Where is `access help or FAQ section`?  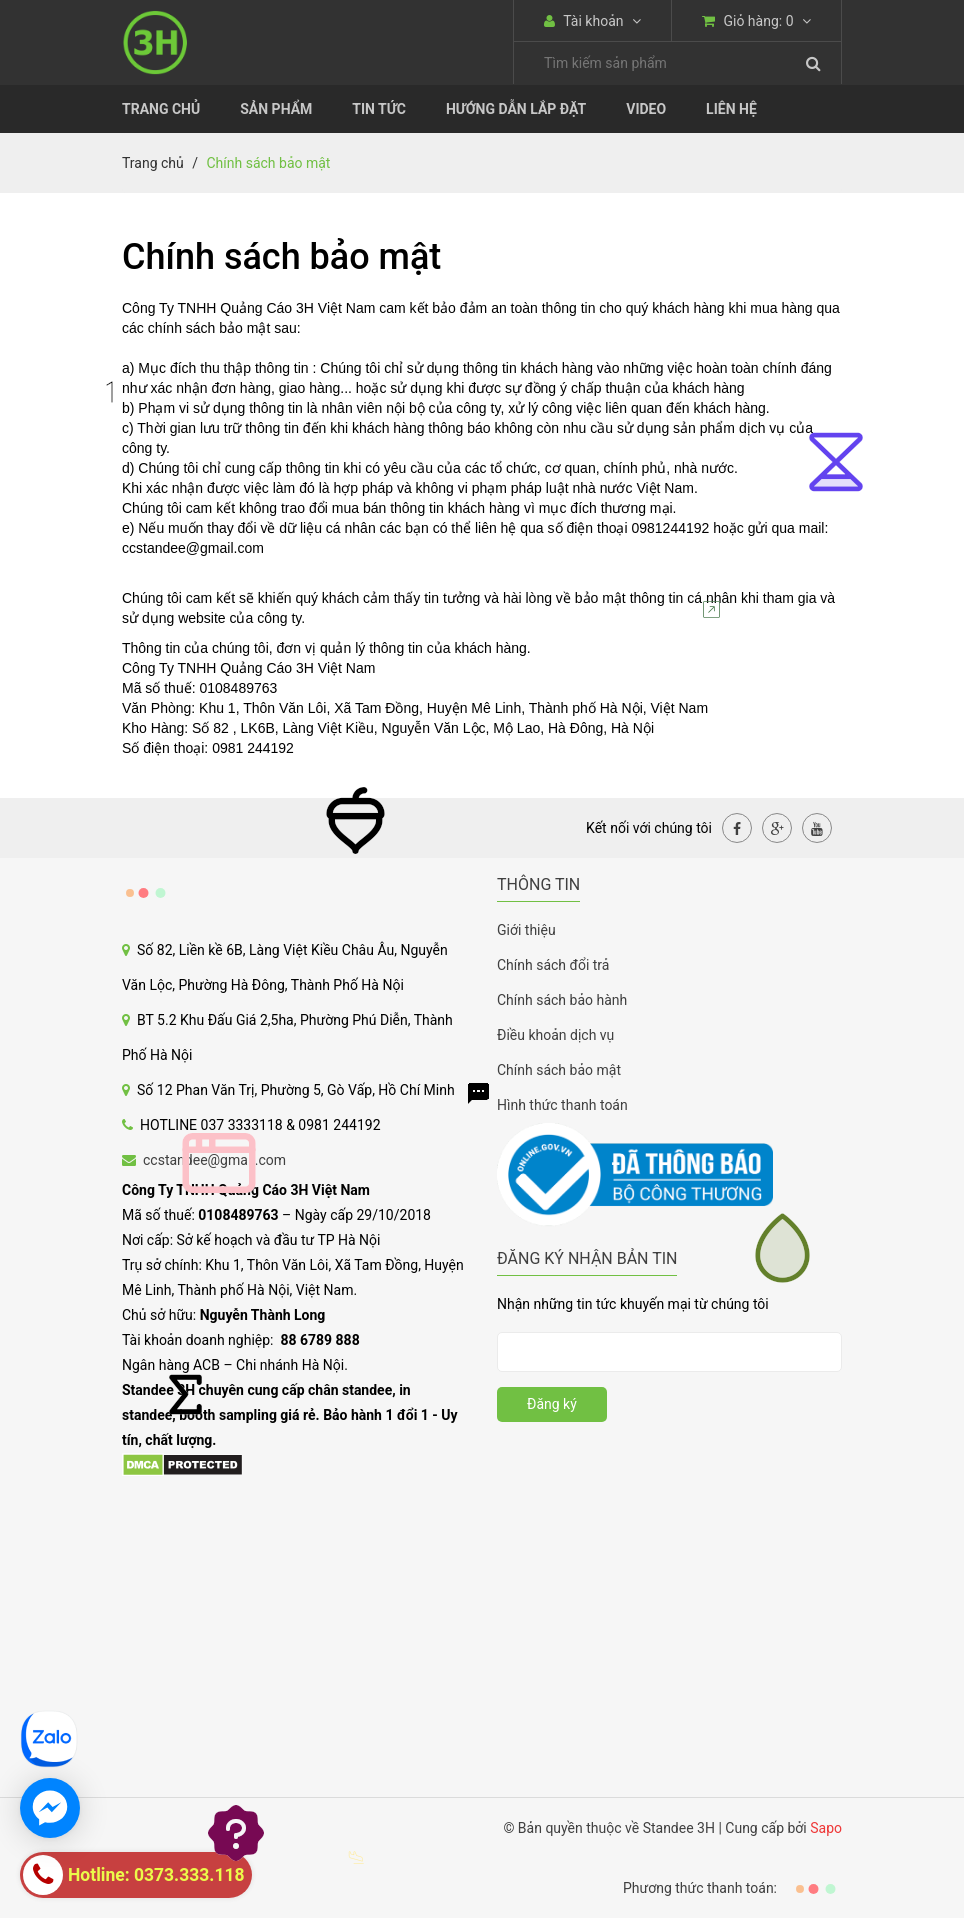
access help or FAQ section is located at coordinates (236, 1833).